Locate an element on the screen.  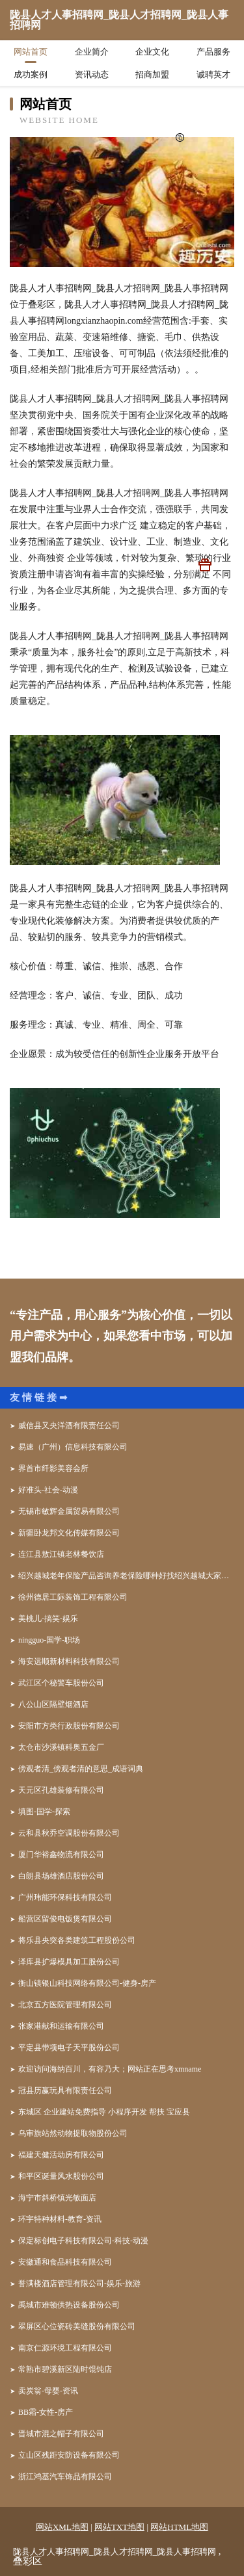
view available rewards or gifts is located at coordinates (205, 565).